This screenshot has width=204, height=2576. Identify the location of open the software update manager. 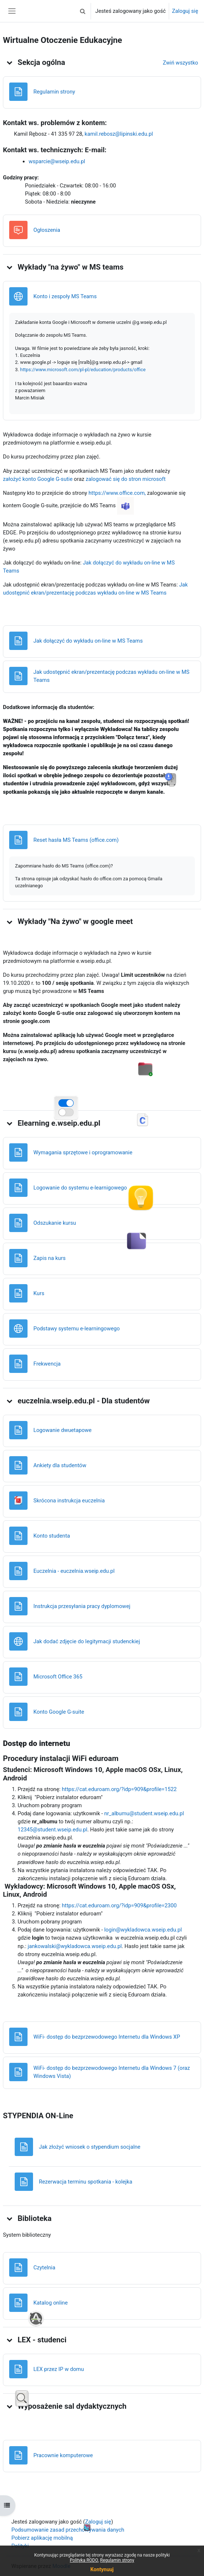
(36, 2319).